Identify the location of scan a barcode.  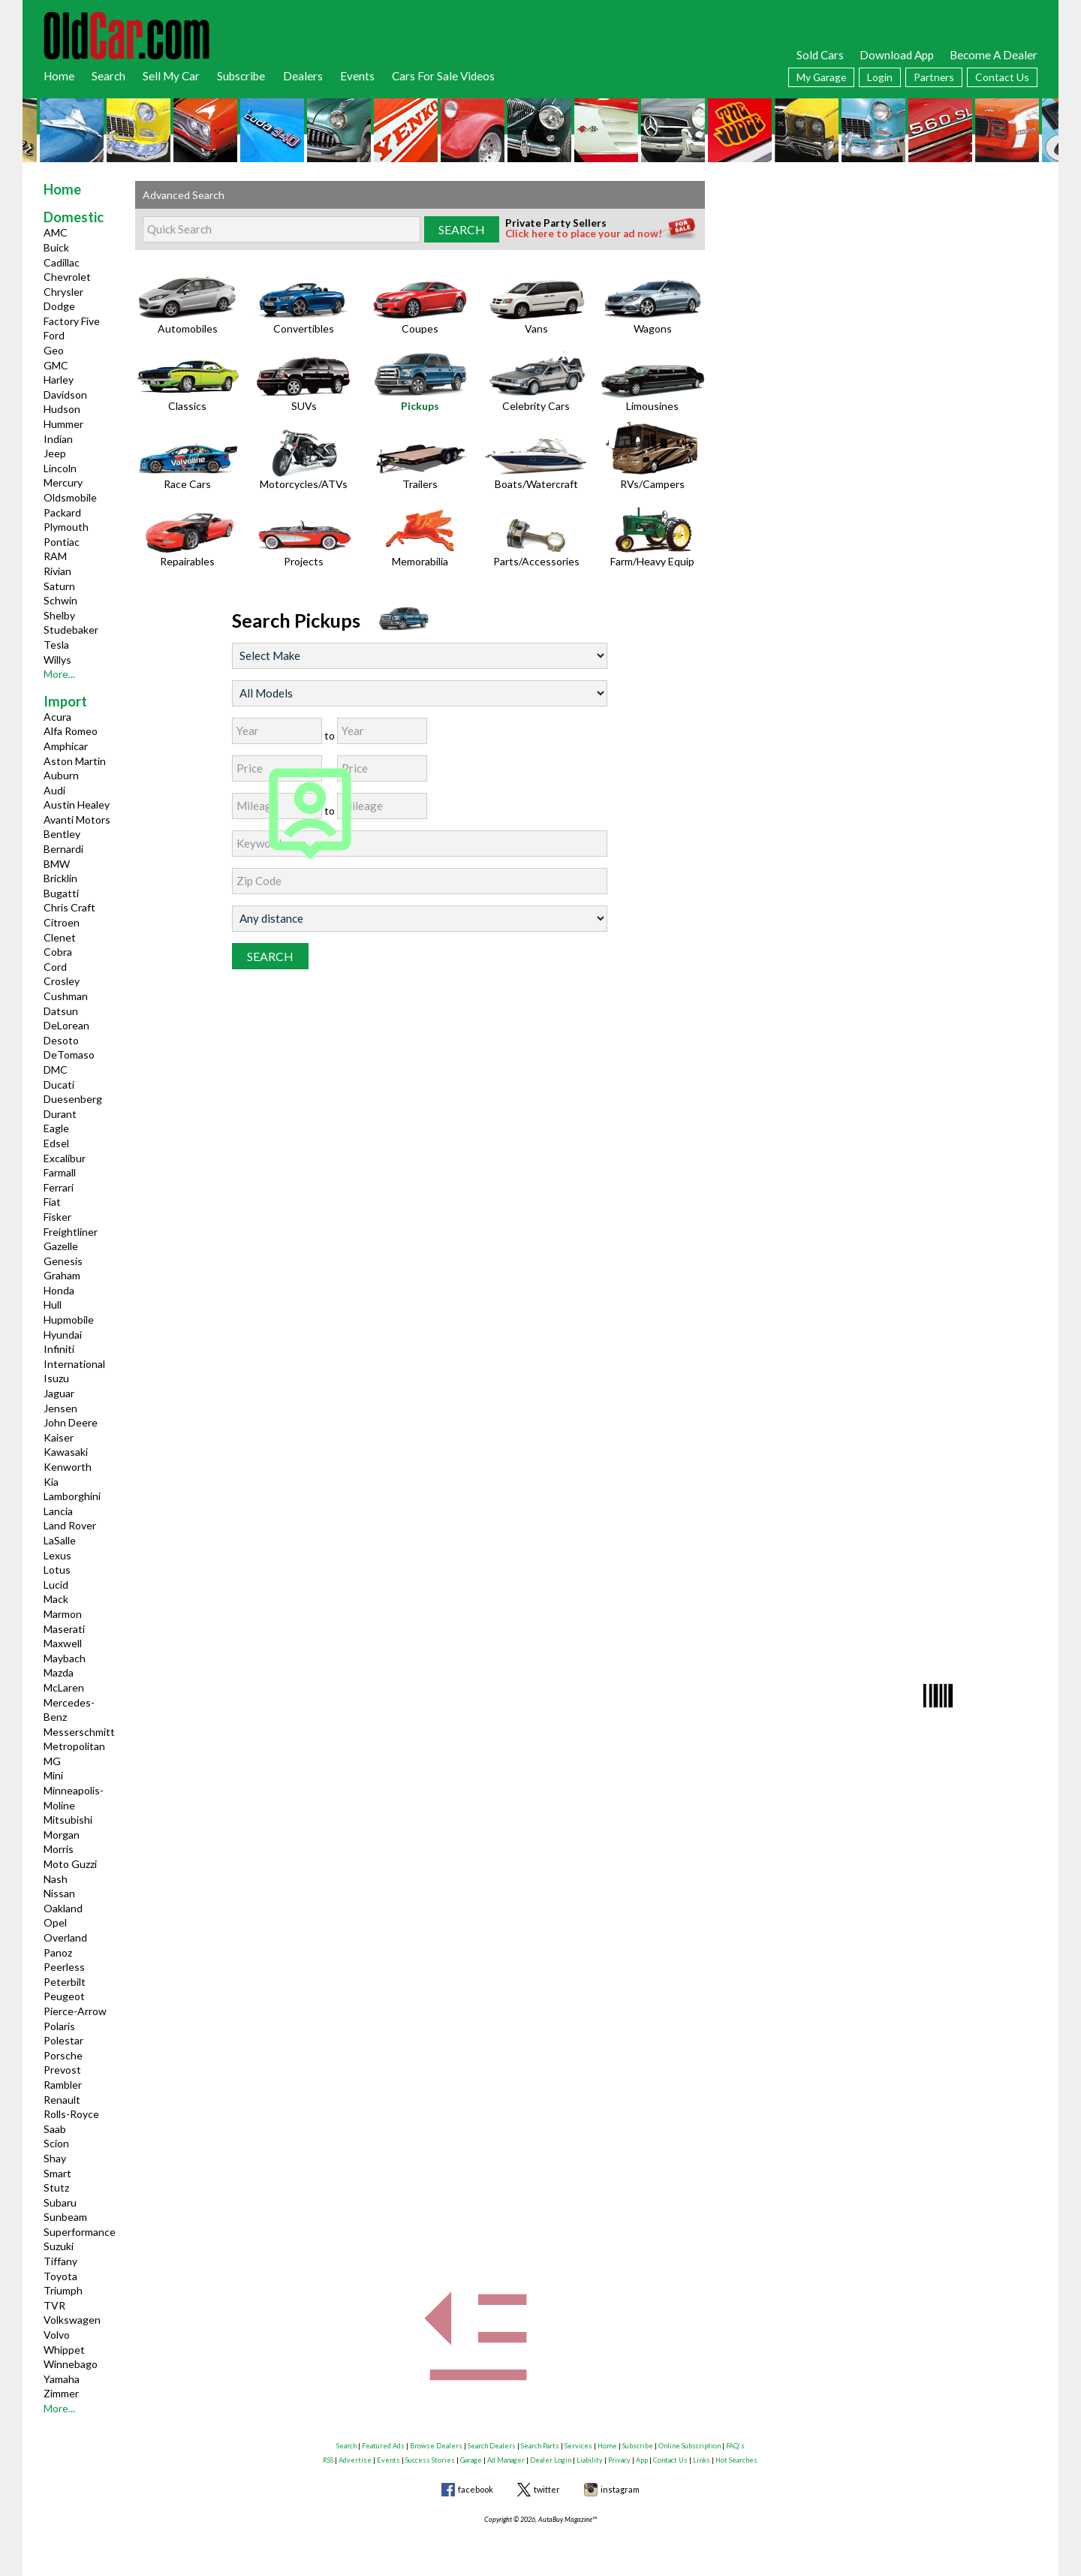
(938, 1695).